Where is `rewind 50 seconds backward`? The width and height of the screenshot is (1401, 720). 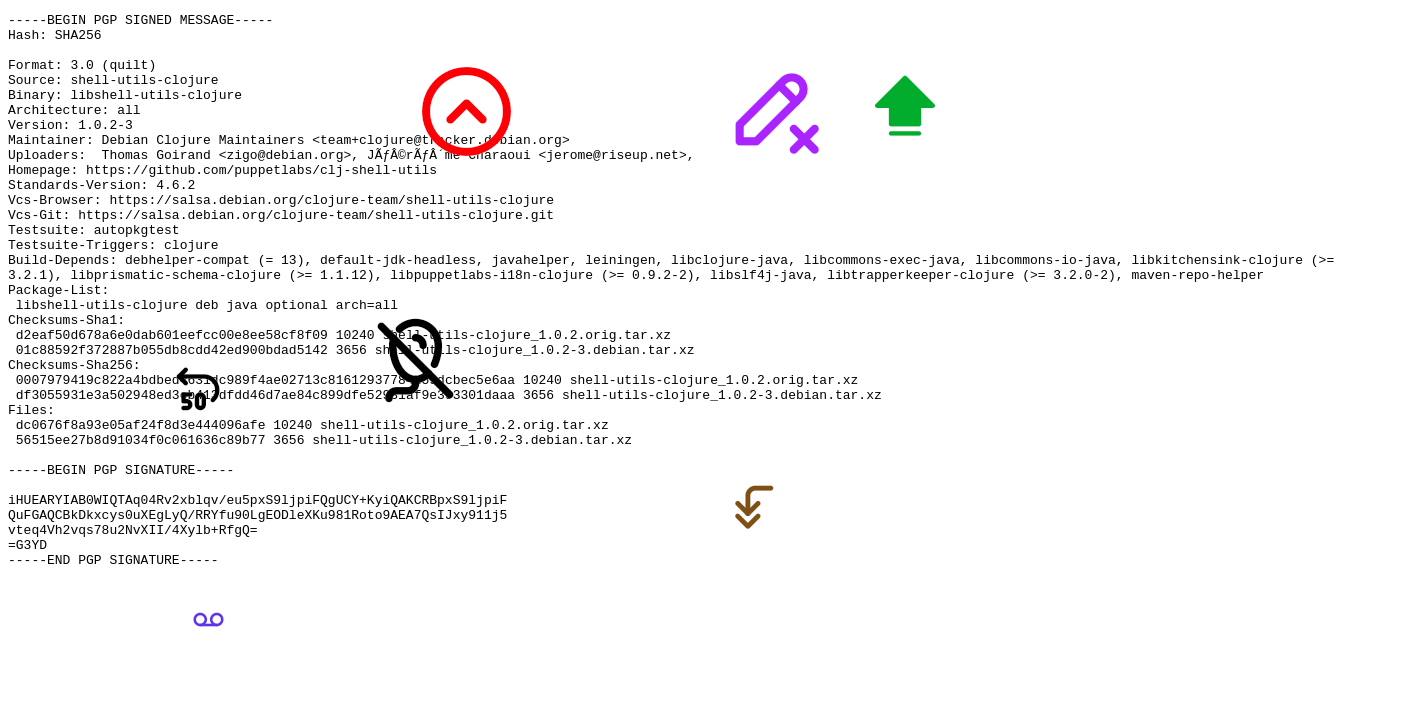 rewind 50 seconds backward is located at coordinates (197, 390).